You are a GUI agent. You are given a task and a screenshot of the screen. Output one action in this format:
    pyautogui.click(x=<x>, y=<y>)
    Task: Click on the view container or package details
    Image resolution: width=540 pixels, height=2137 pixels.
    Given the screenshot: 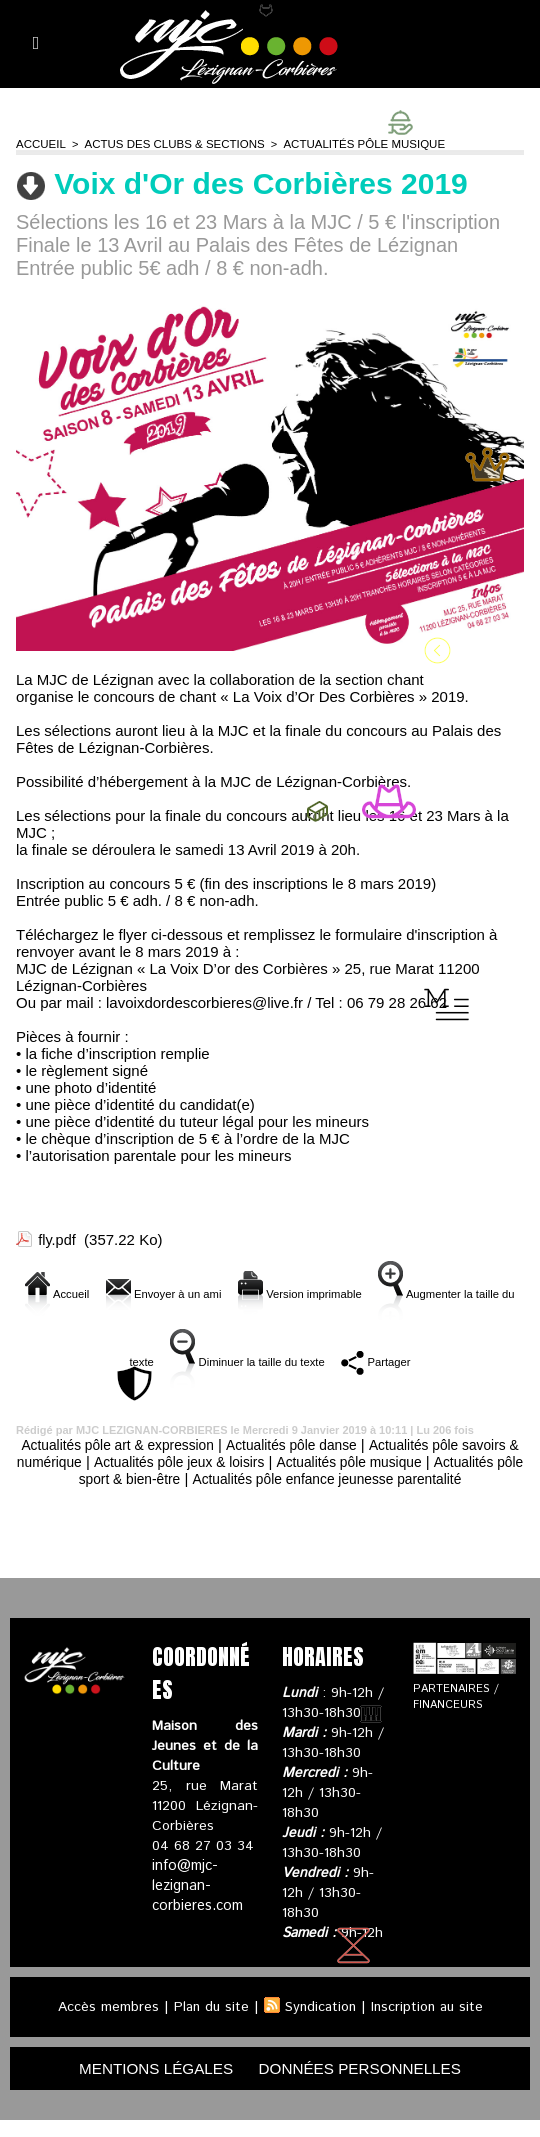 What is the action you would take?
    pyautogui.click(x=317, y=811)
    